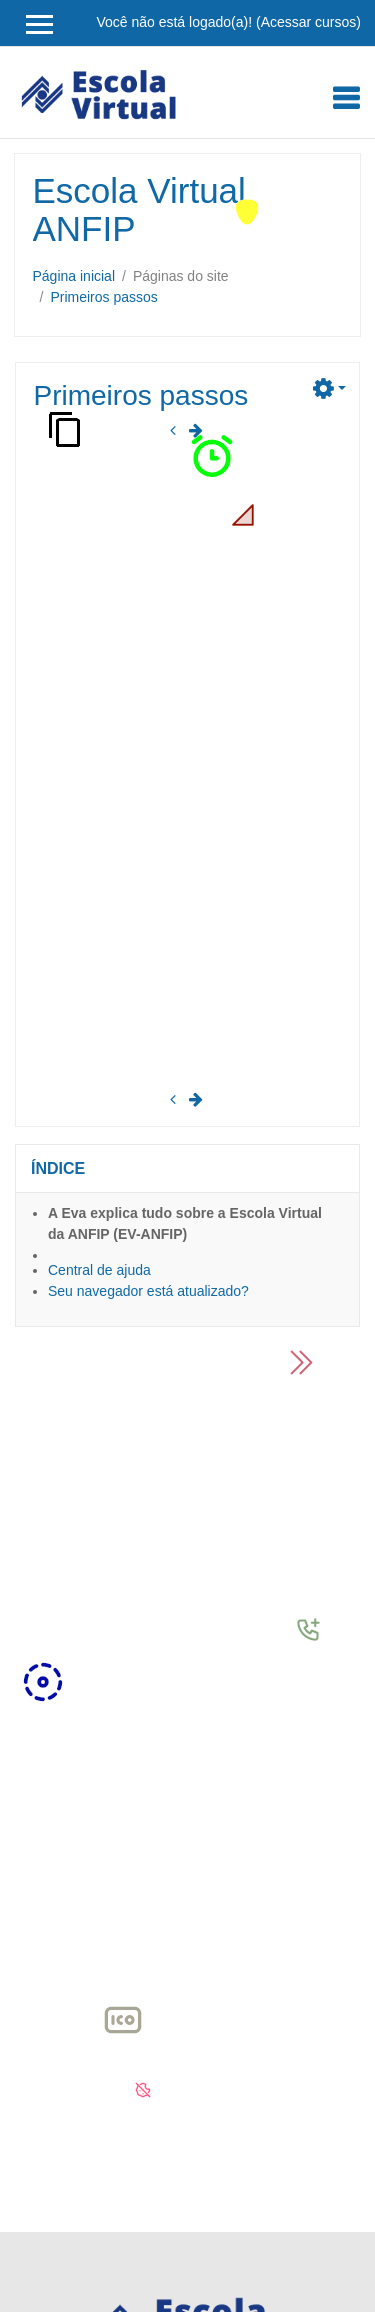 This screenshot has width=375, height=2312. I want to click on set or manage website favicon, so click(123, 2020).